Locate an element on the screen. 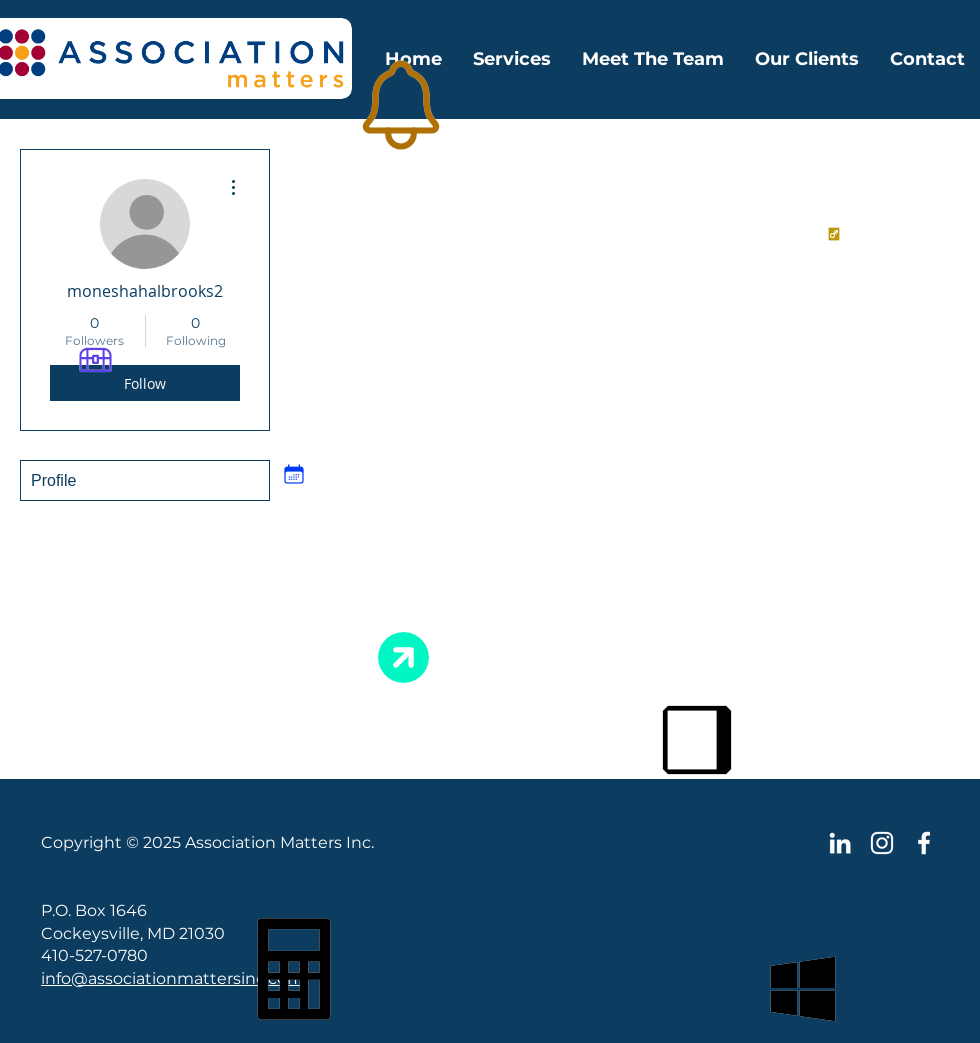  open windows-specific settings or features is located at coordinates (803, 989).